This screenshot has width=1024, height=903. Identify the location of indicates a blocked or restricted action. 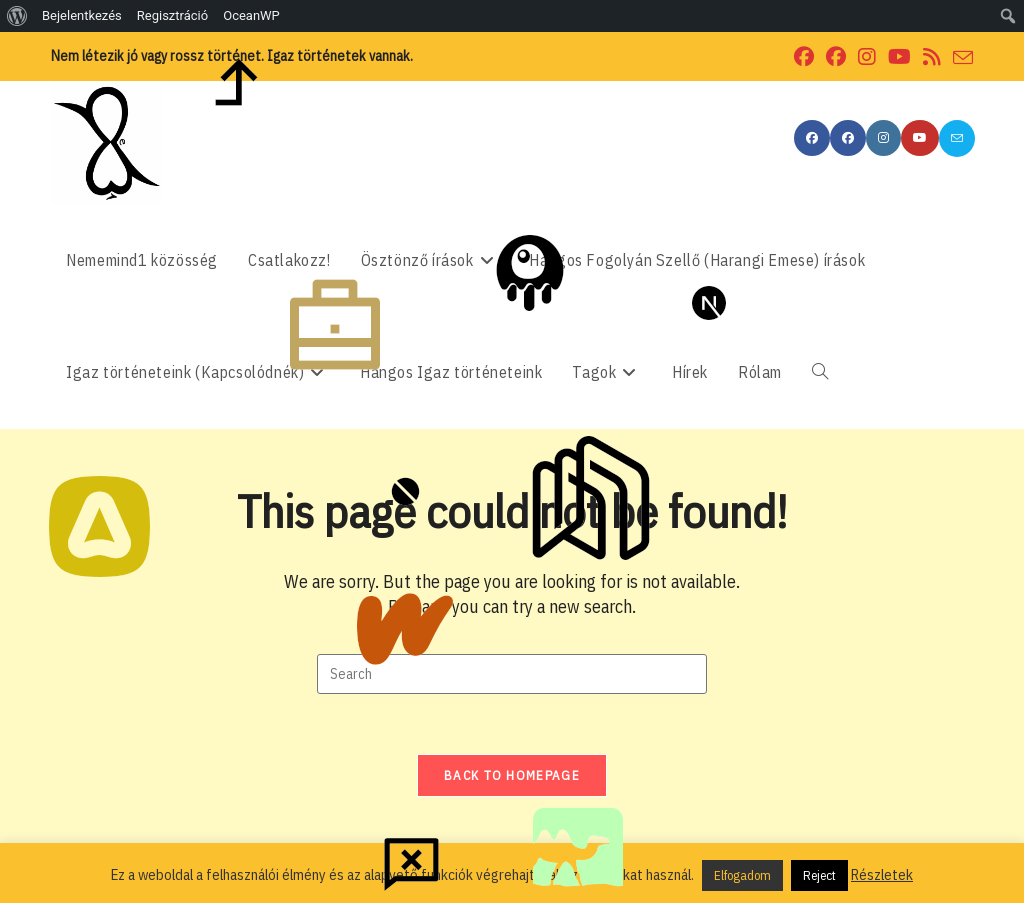
(405, 491).